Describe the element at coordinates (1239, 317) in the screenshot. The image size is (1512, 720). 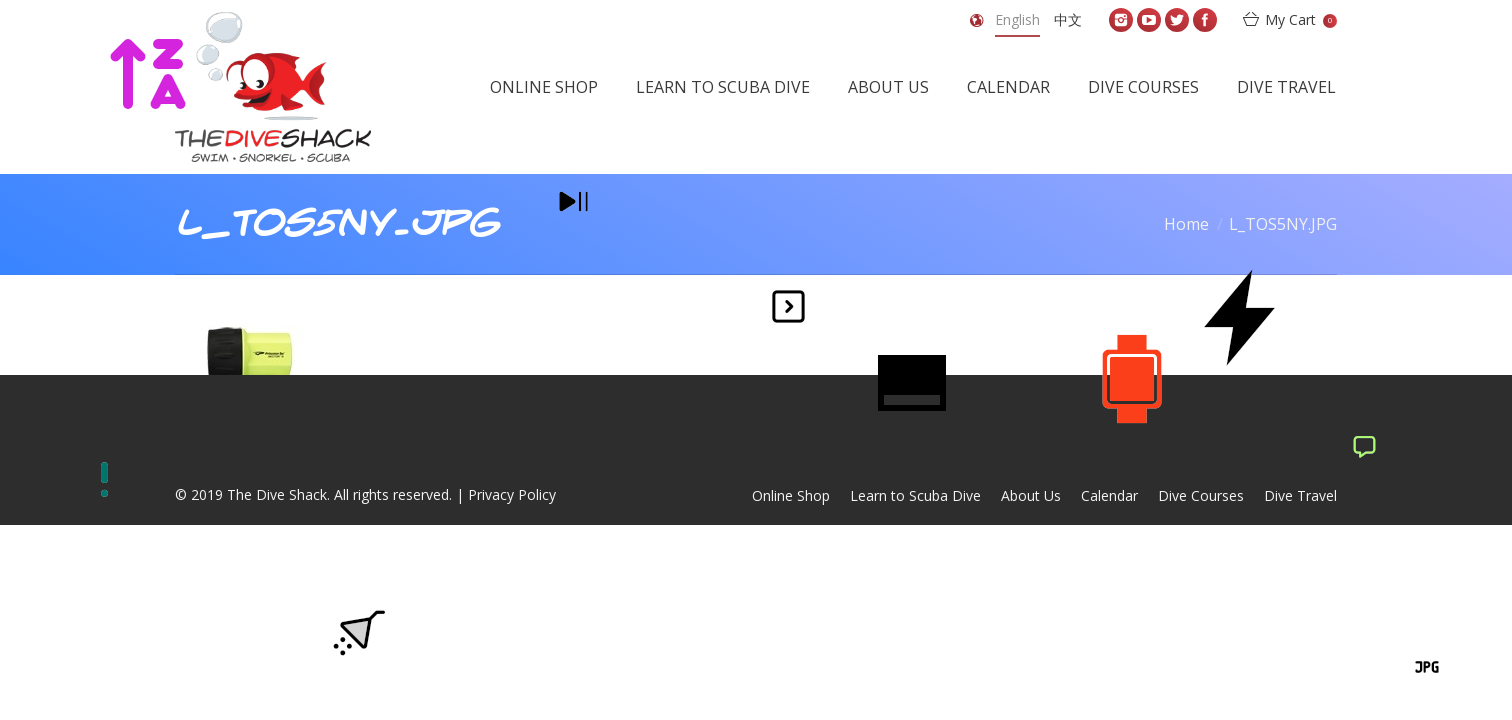
I see `toggle camera flash on or off` at that location.